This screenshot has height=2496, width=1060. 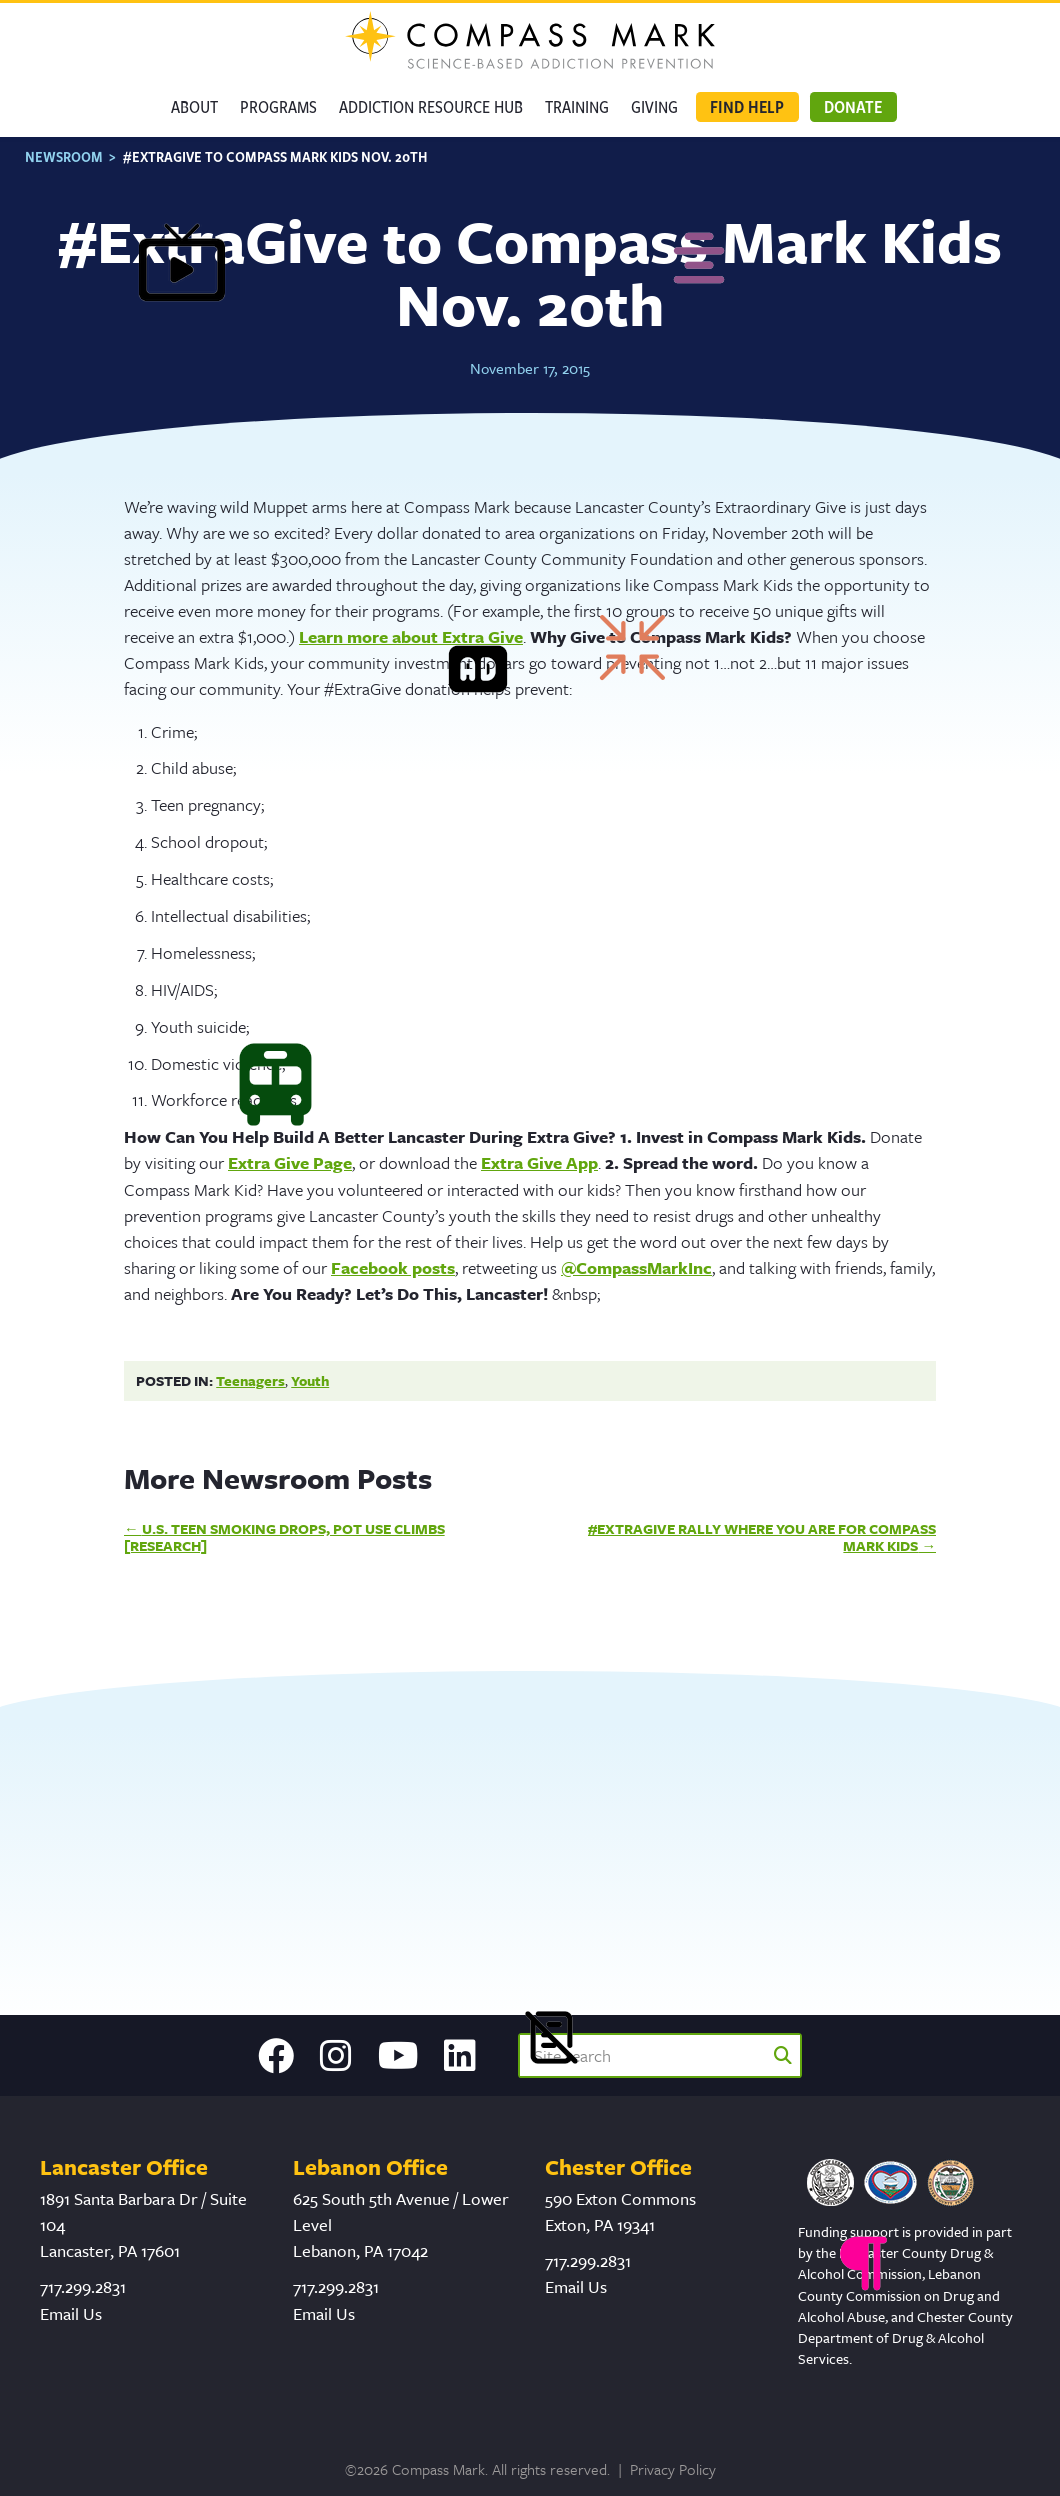 I want to click on center align text, so click(x=699, y=258).